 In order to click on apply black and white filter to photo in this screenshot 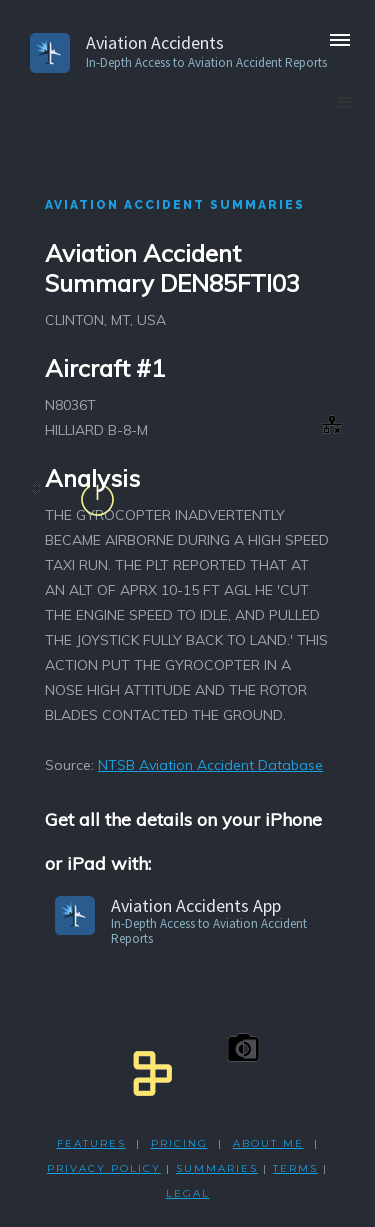, I will do `click(243, 1047)`.